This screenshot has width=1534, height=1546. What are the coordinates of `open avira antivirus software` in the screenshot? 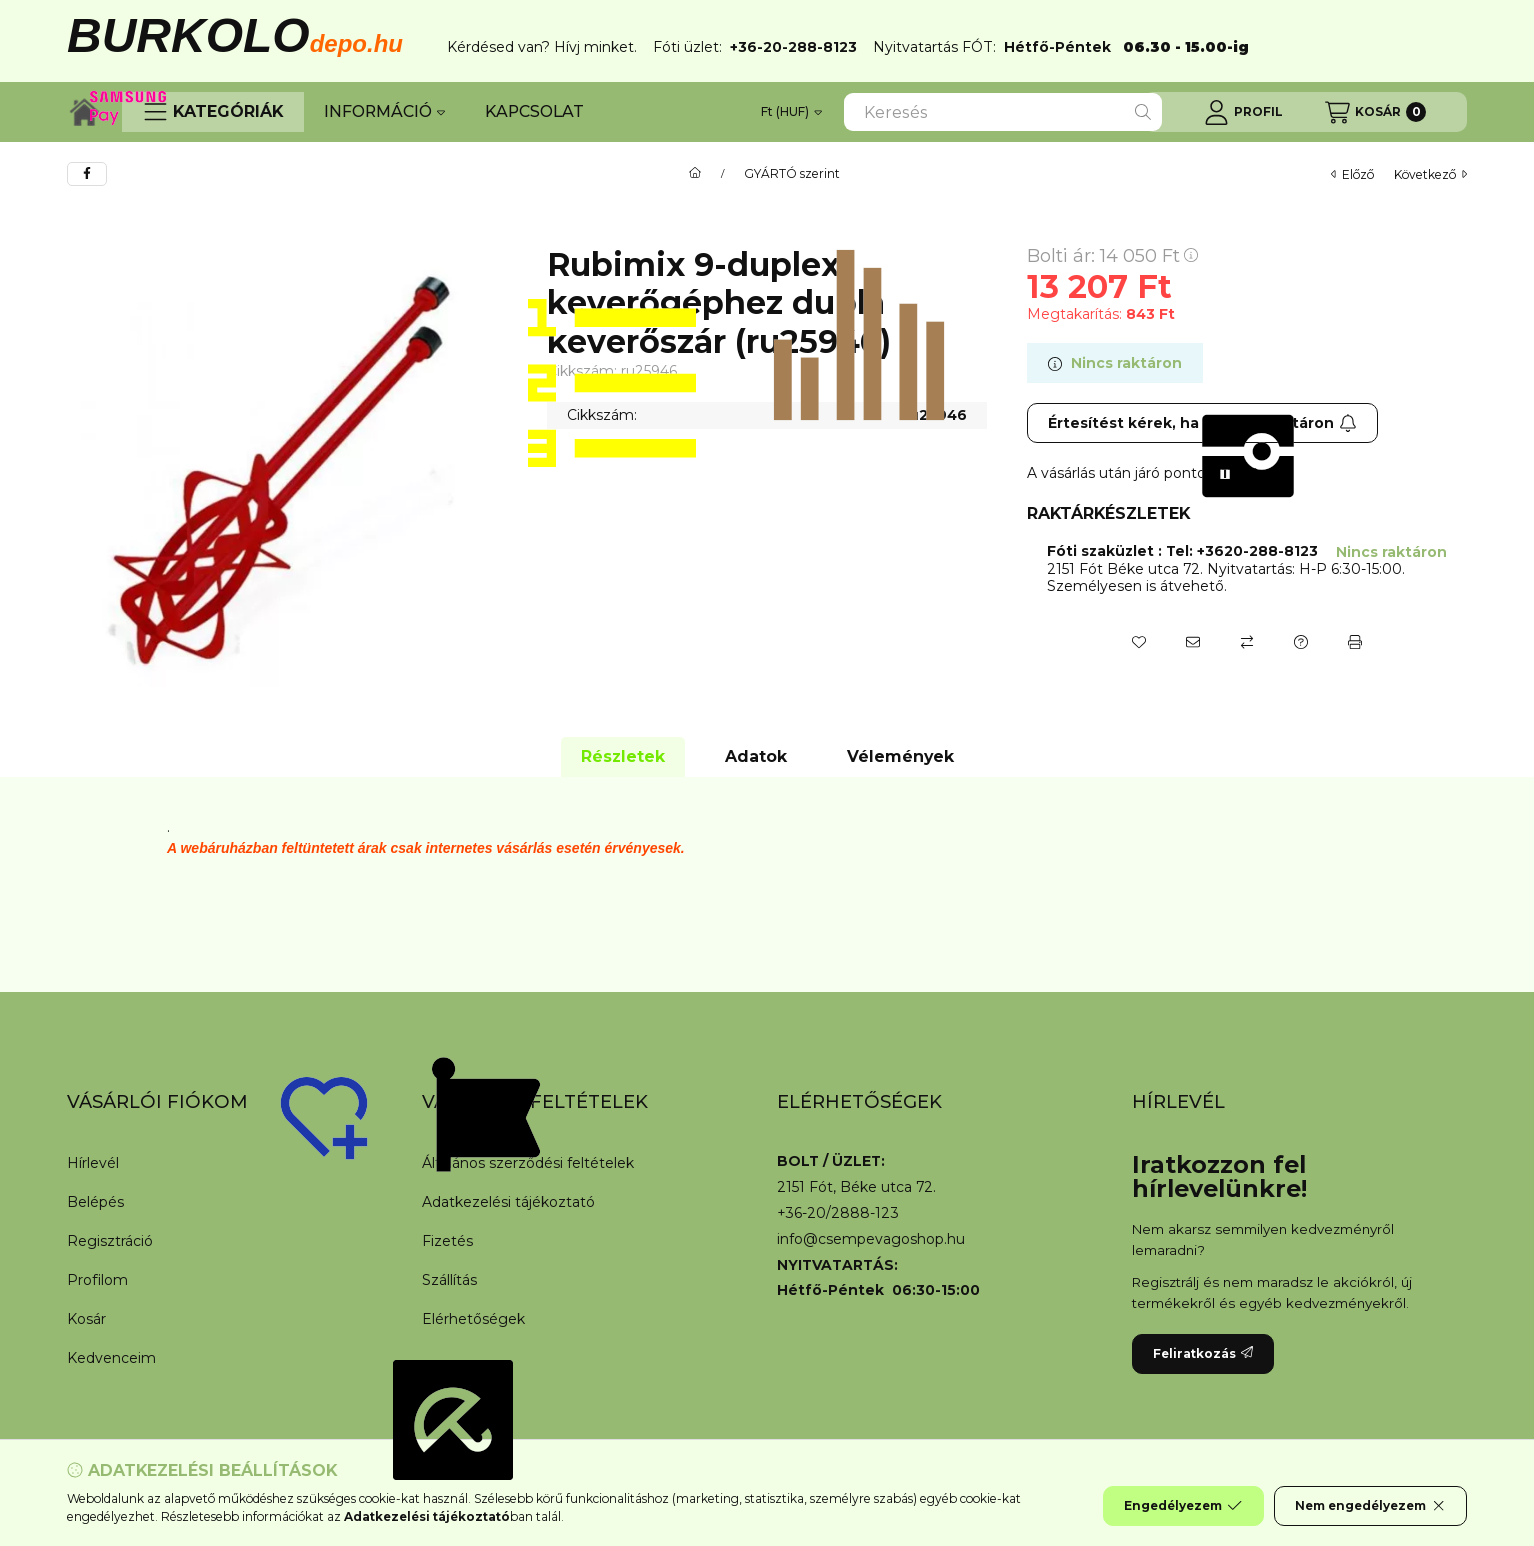 It's located at (453, 1420).